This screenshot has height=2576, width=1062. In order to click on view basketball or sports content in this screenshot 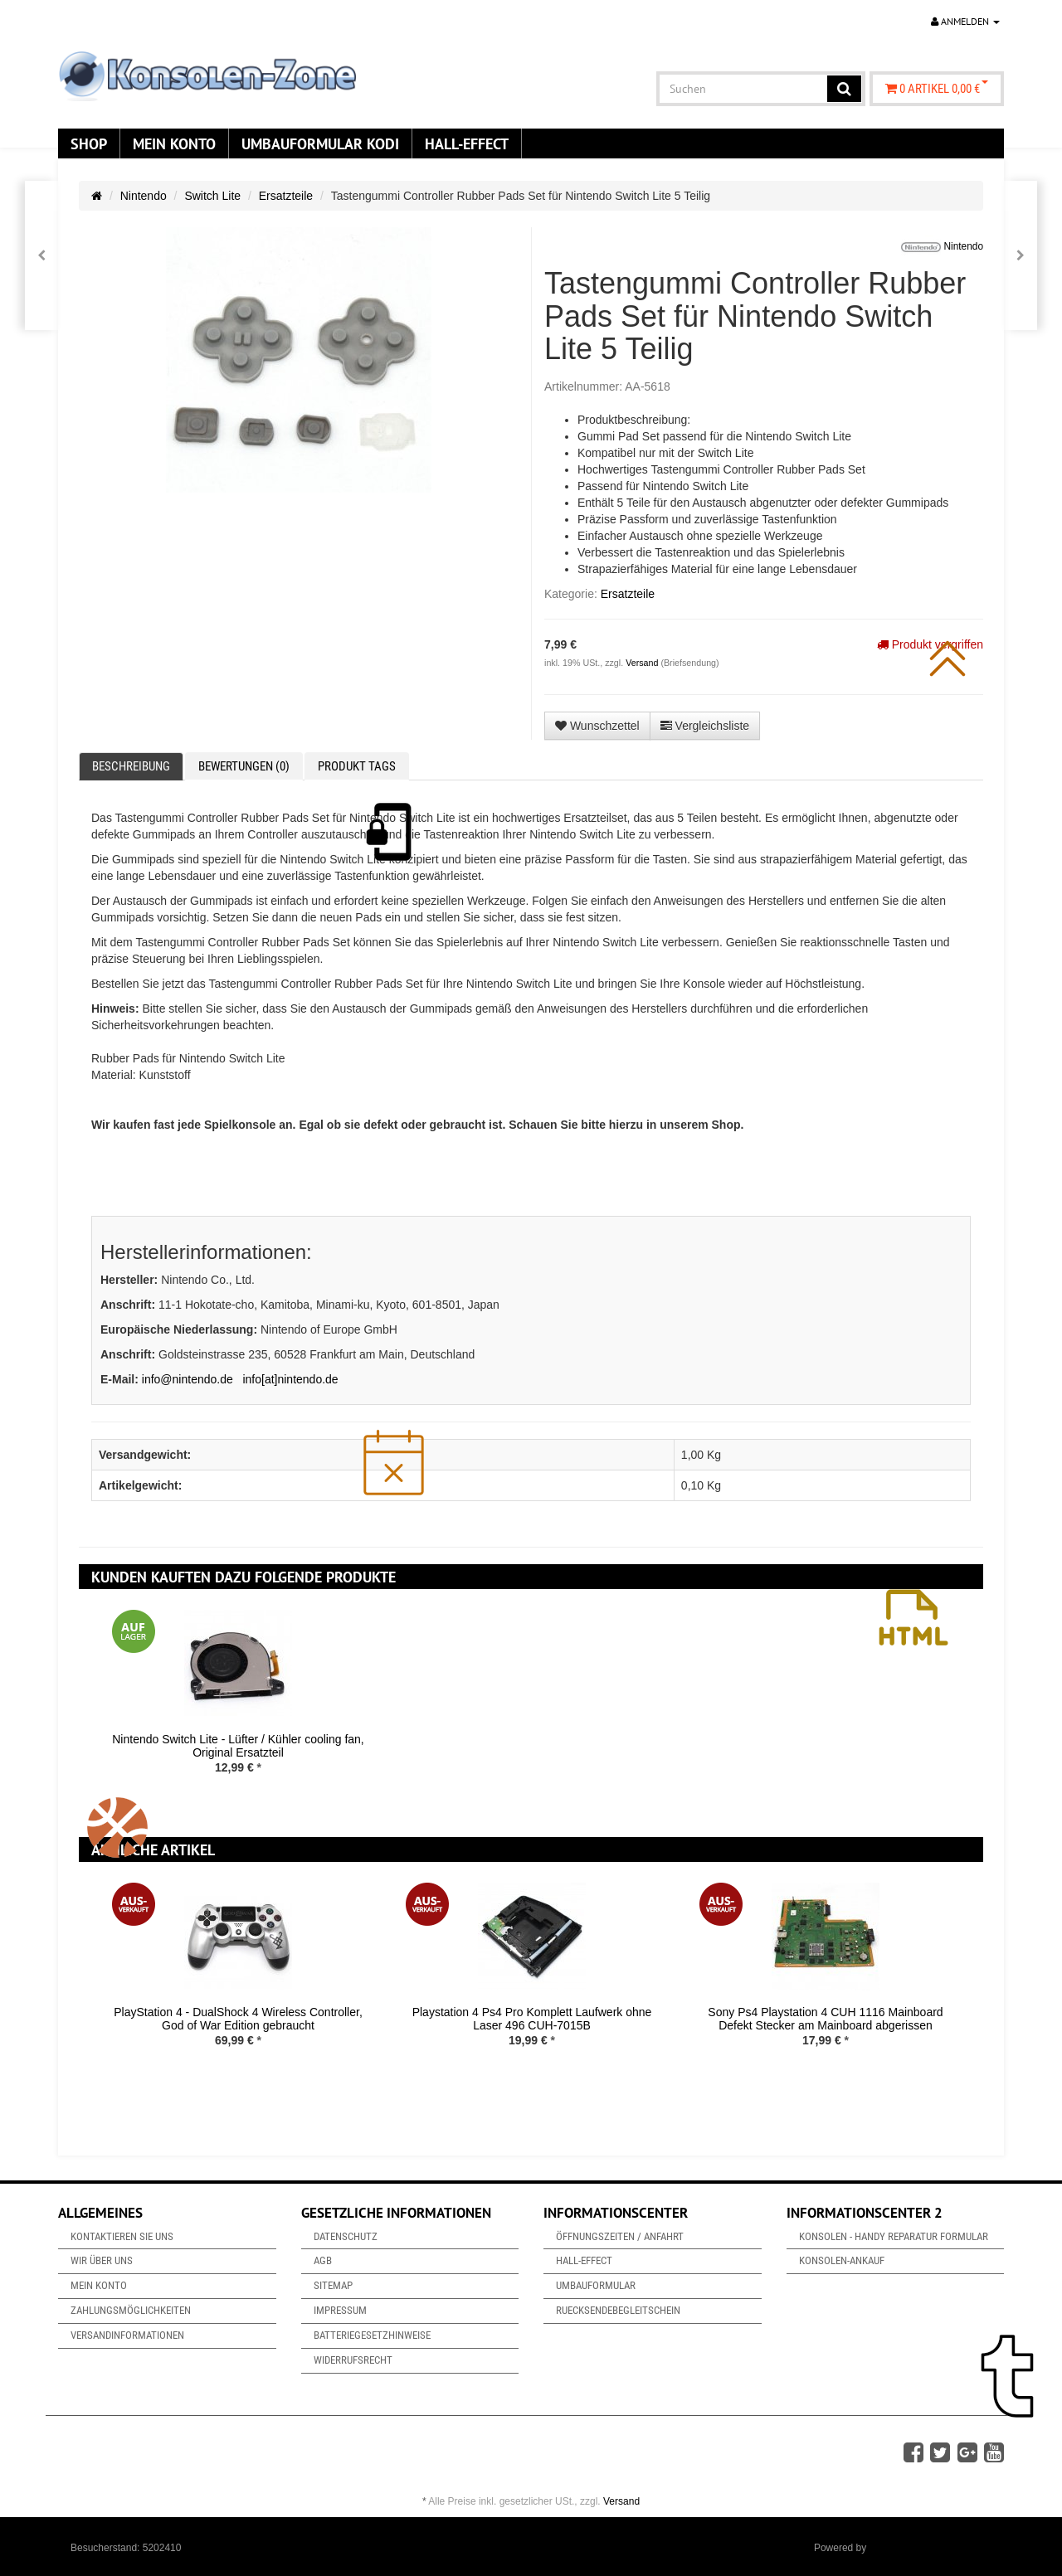, I will do `click(117, 1827)`.